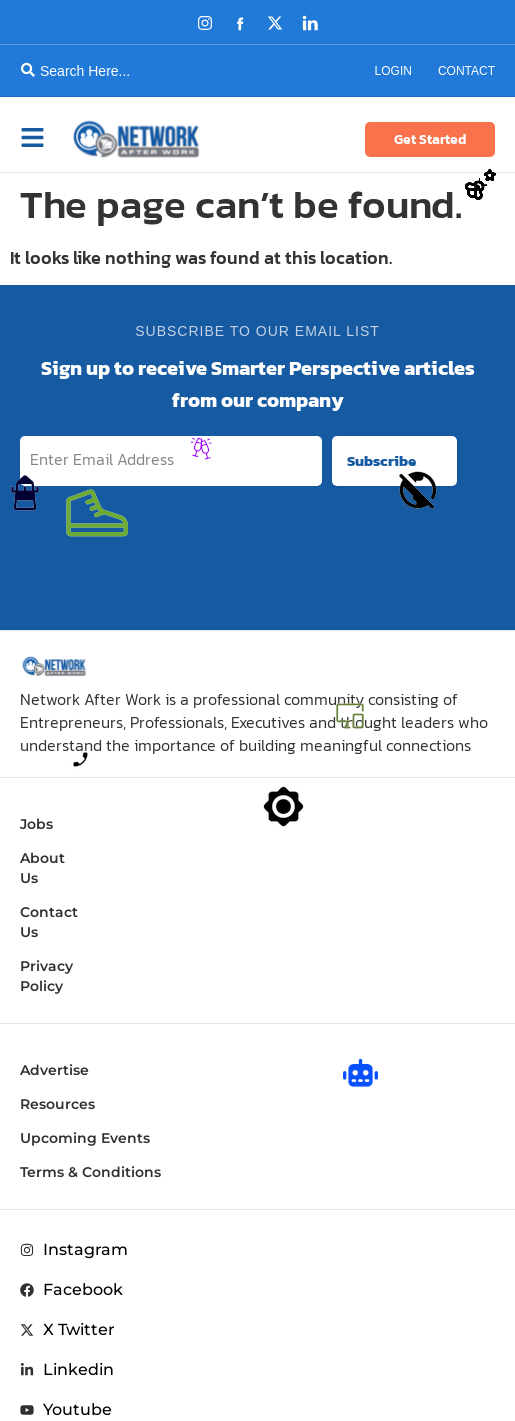 Image resolution: width=515 pixels, height=1421 pixels. I want to click on access website accessibility or guidance features, so click(25, 494).